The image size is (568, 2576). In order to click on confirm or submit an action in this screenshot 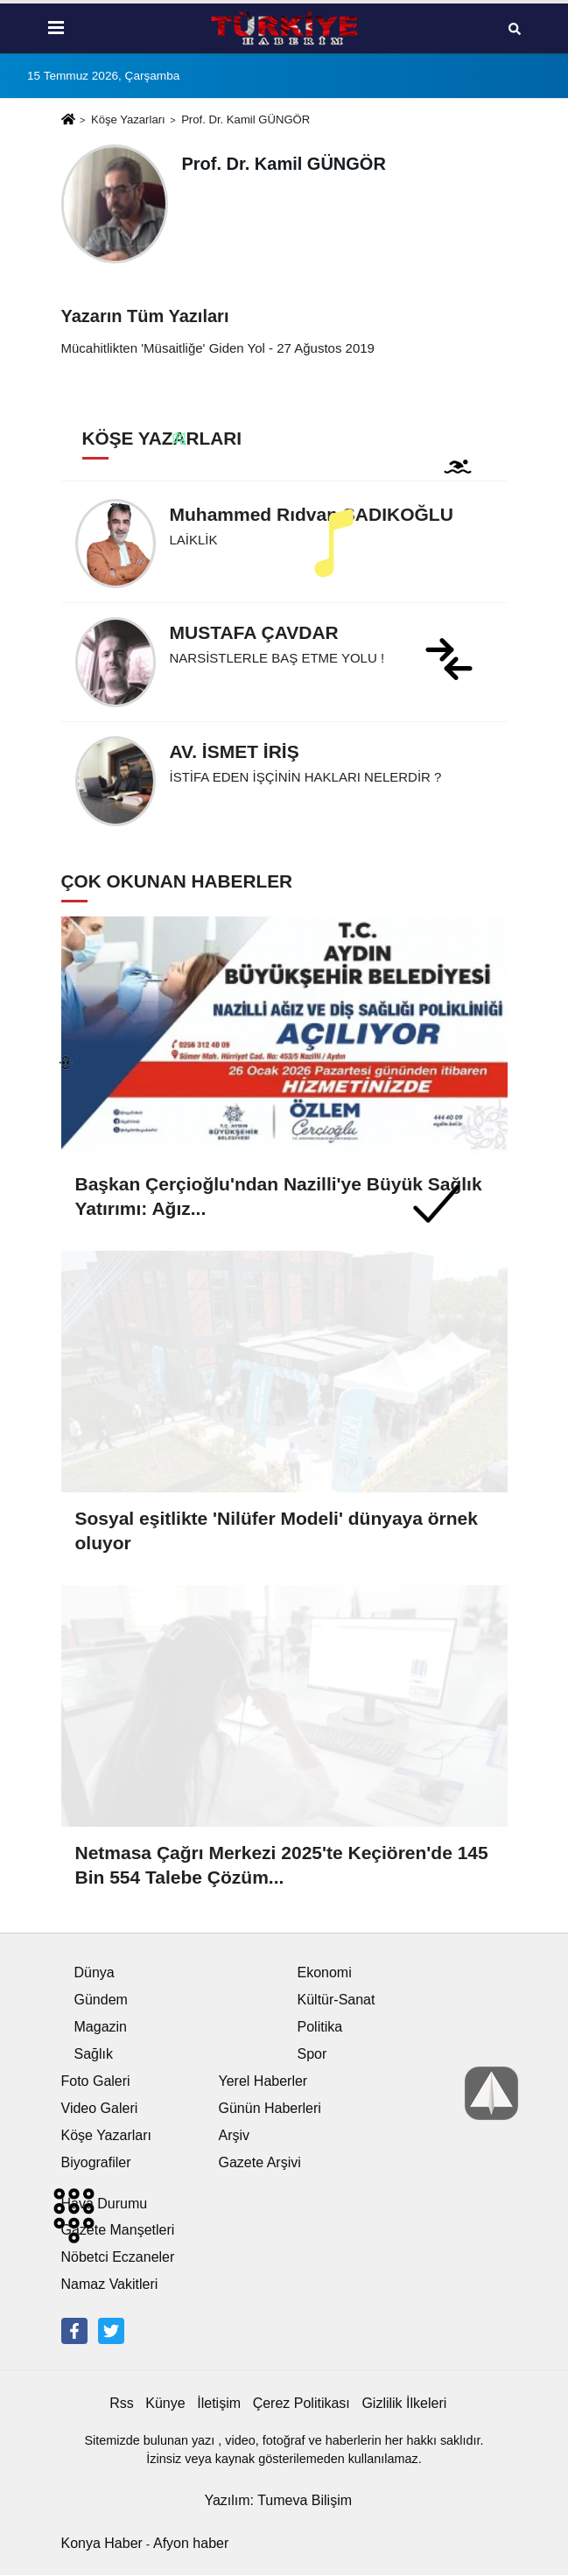, I will do `click(437, 1204)`.